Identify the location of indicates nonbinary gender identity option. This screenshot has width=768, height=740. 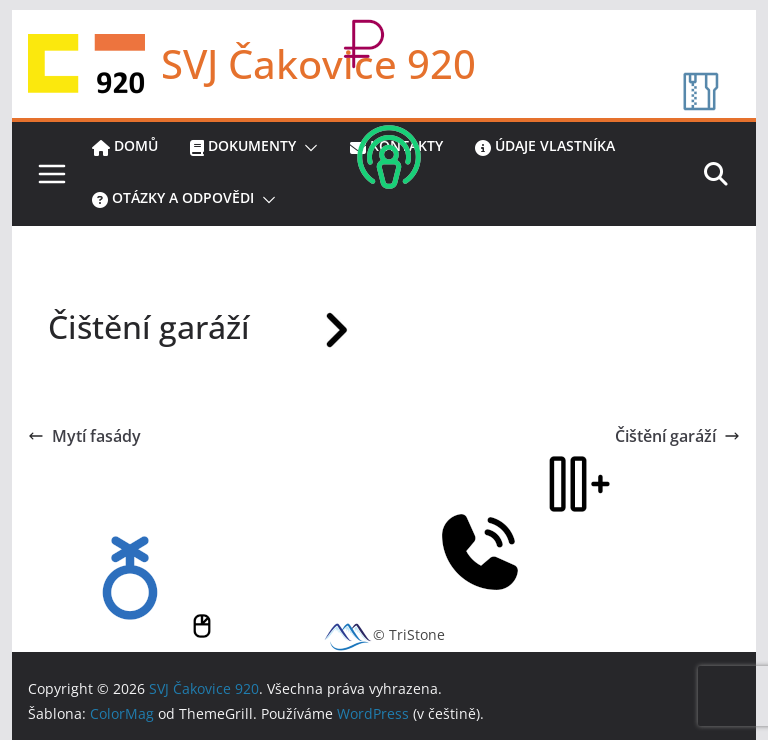
(130, 578).